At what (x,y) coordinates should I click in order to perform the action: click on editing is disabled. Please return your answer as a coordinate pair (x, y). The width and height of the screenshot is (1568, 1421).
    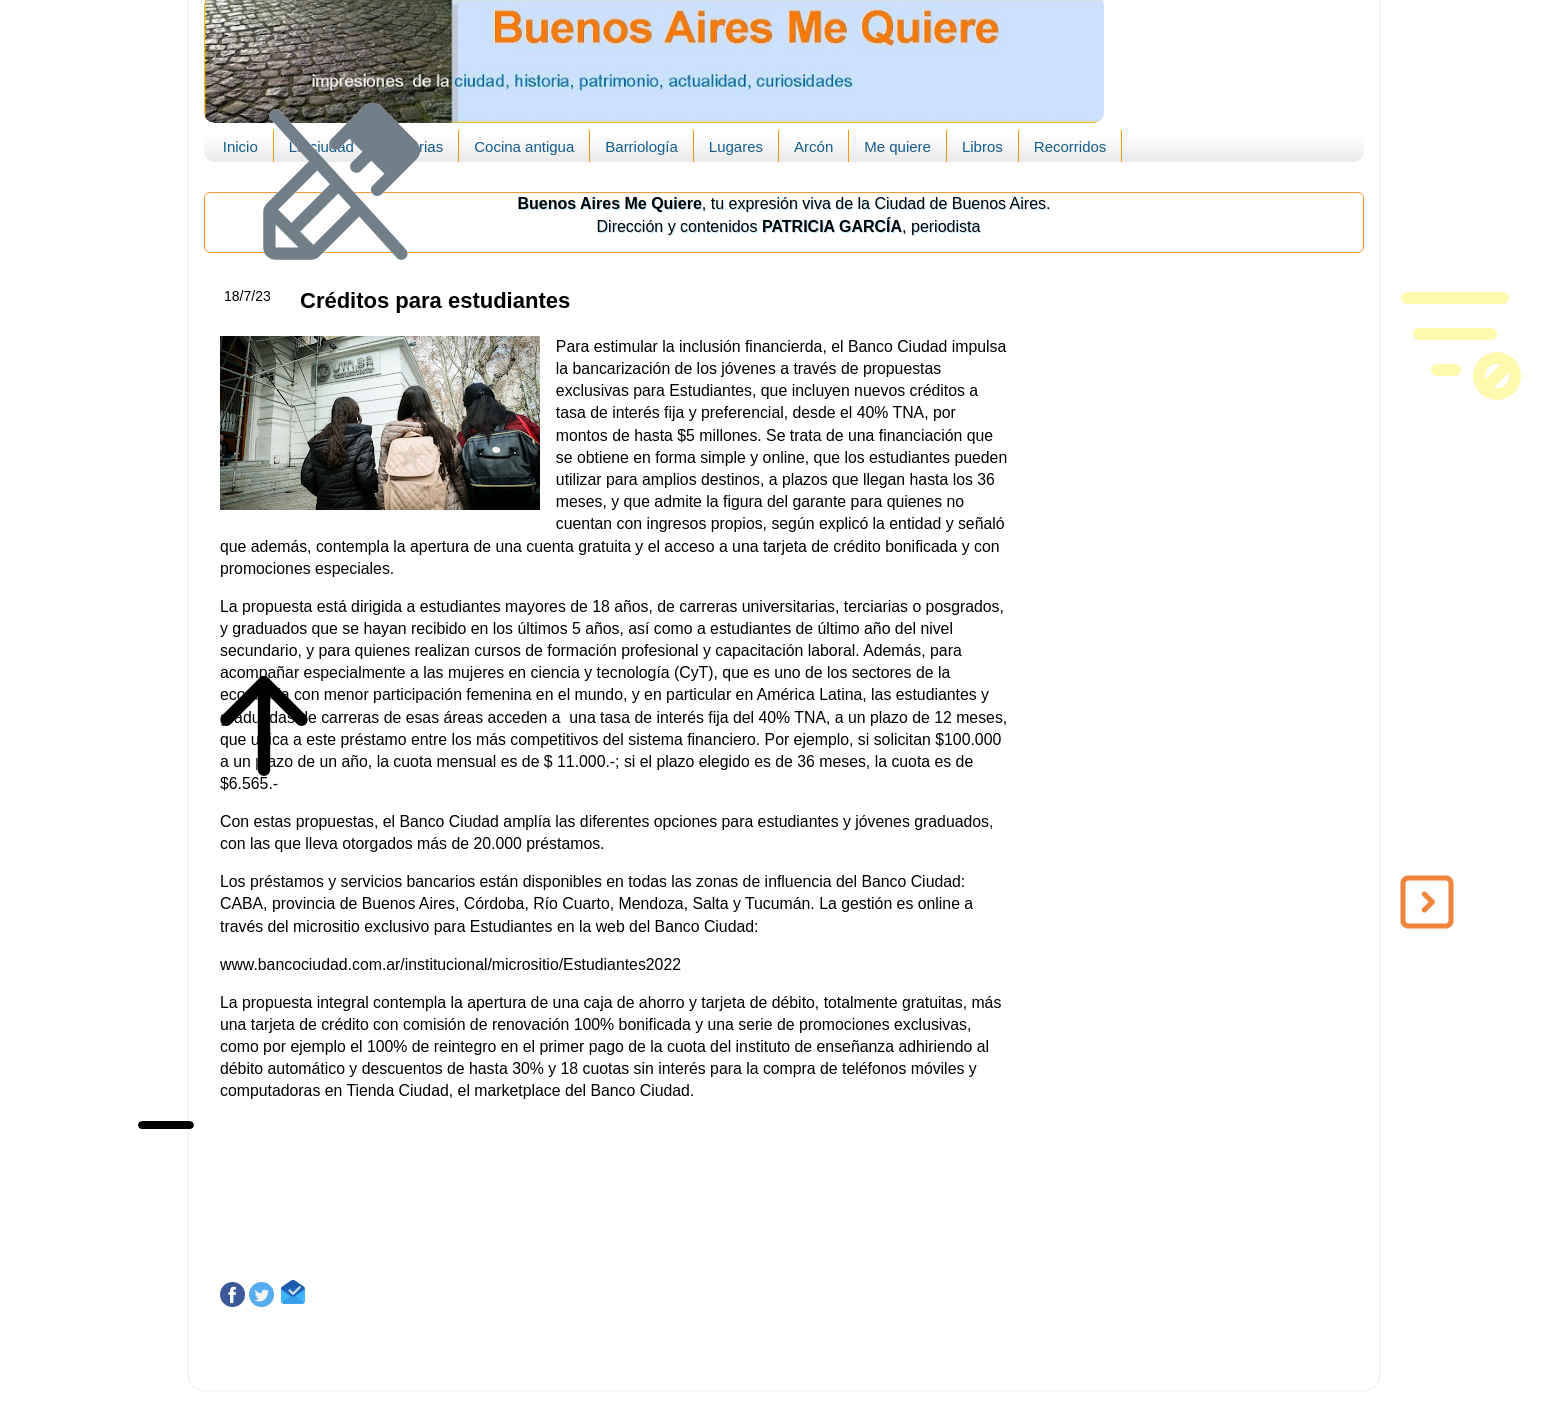
    Looking at the image, I should click on (338, 184).